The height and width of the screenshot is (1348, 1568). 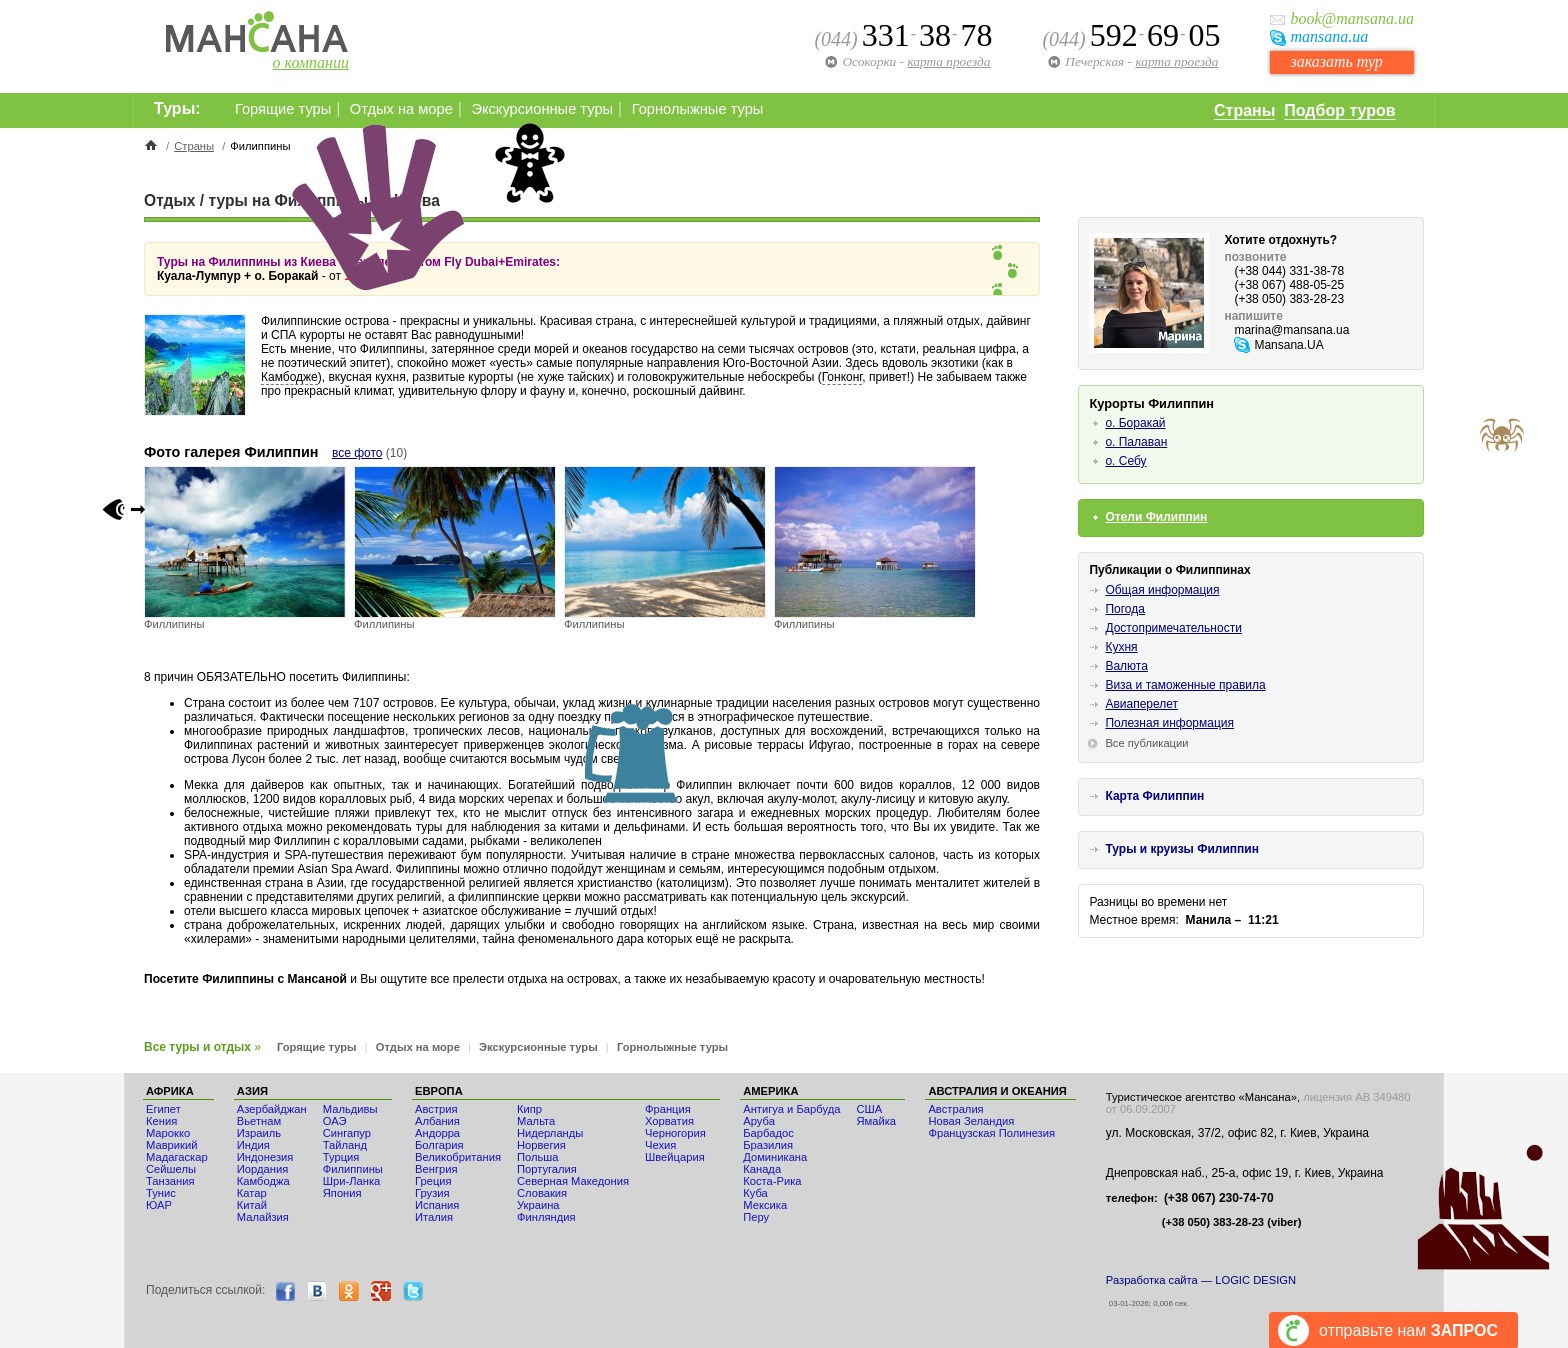 What do you see at coordinates (124, 509) in the screenshot?
I see `look at or focus on a target object` at bounding box center [124, 509].